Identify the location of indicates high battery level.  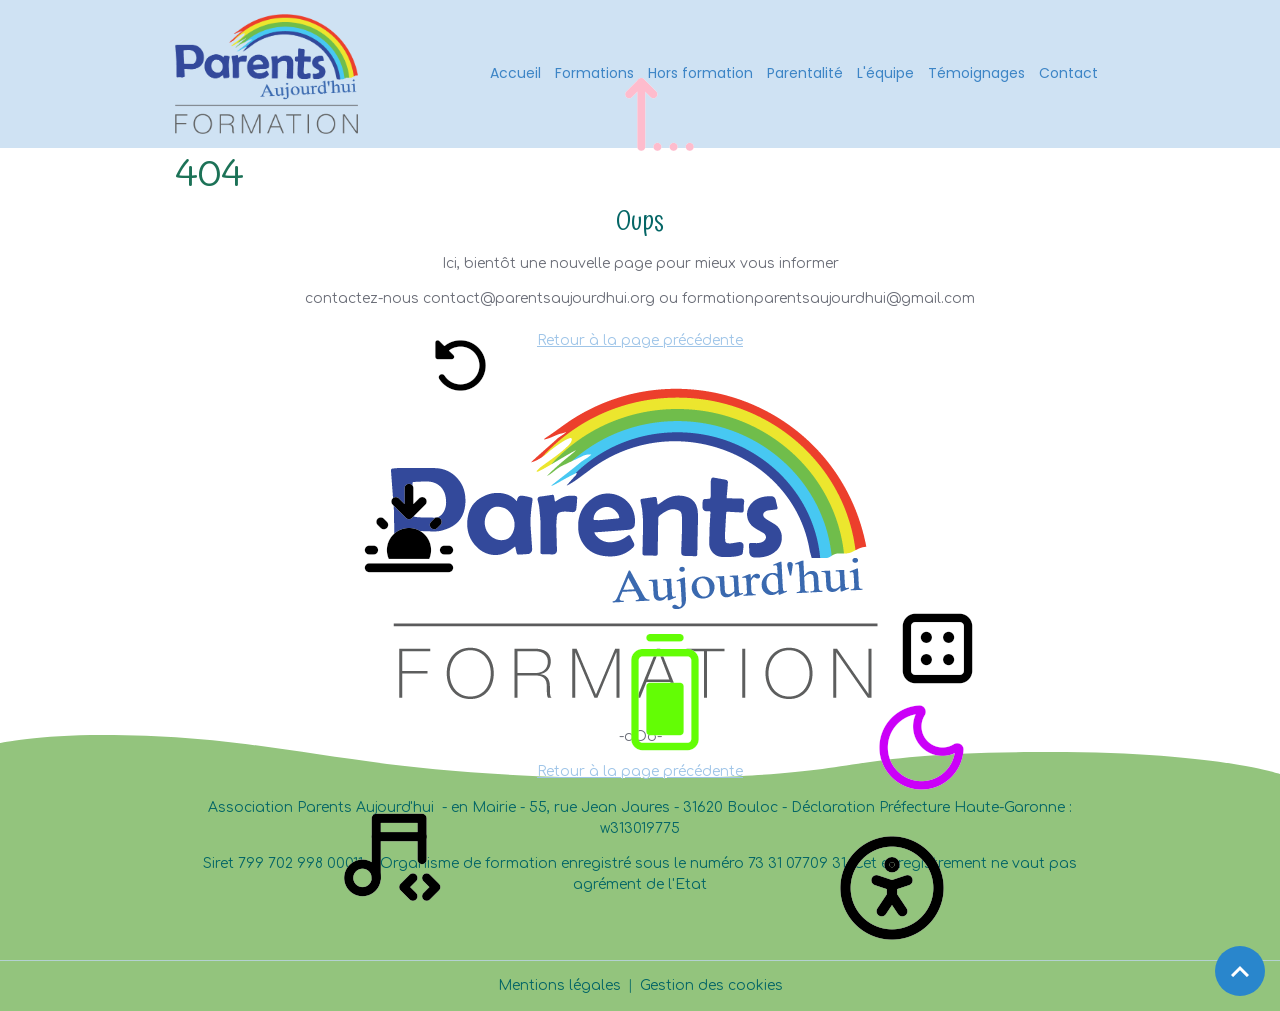
(665, 694).